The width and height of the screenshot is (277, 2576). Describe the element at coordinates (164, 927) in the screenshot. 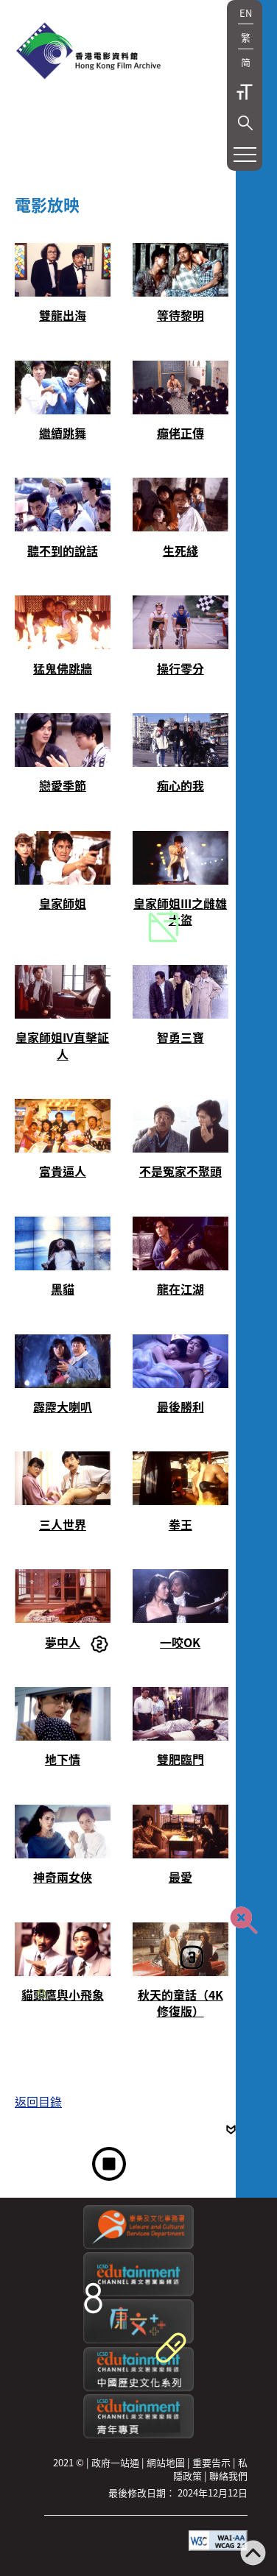

I see `calendar feature disabled or unavailable` at that location.